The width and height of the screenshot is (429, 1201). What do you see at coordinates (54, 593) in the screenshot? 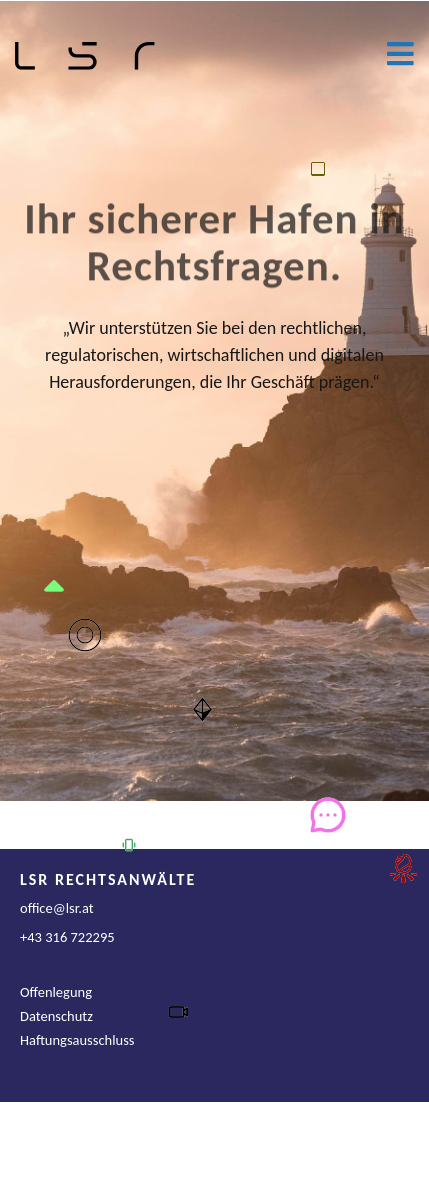
I see `sort items in ascending order` at bounding box center [54, 593].